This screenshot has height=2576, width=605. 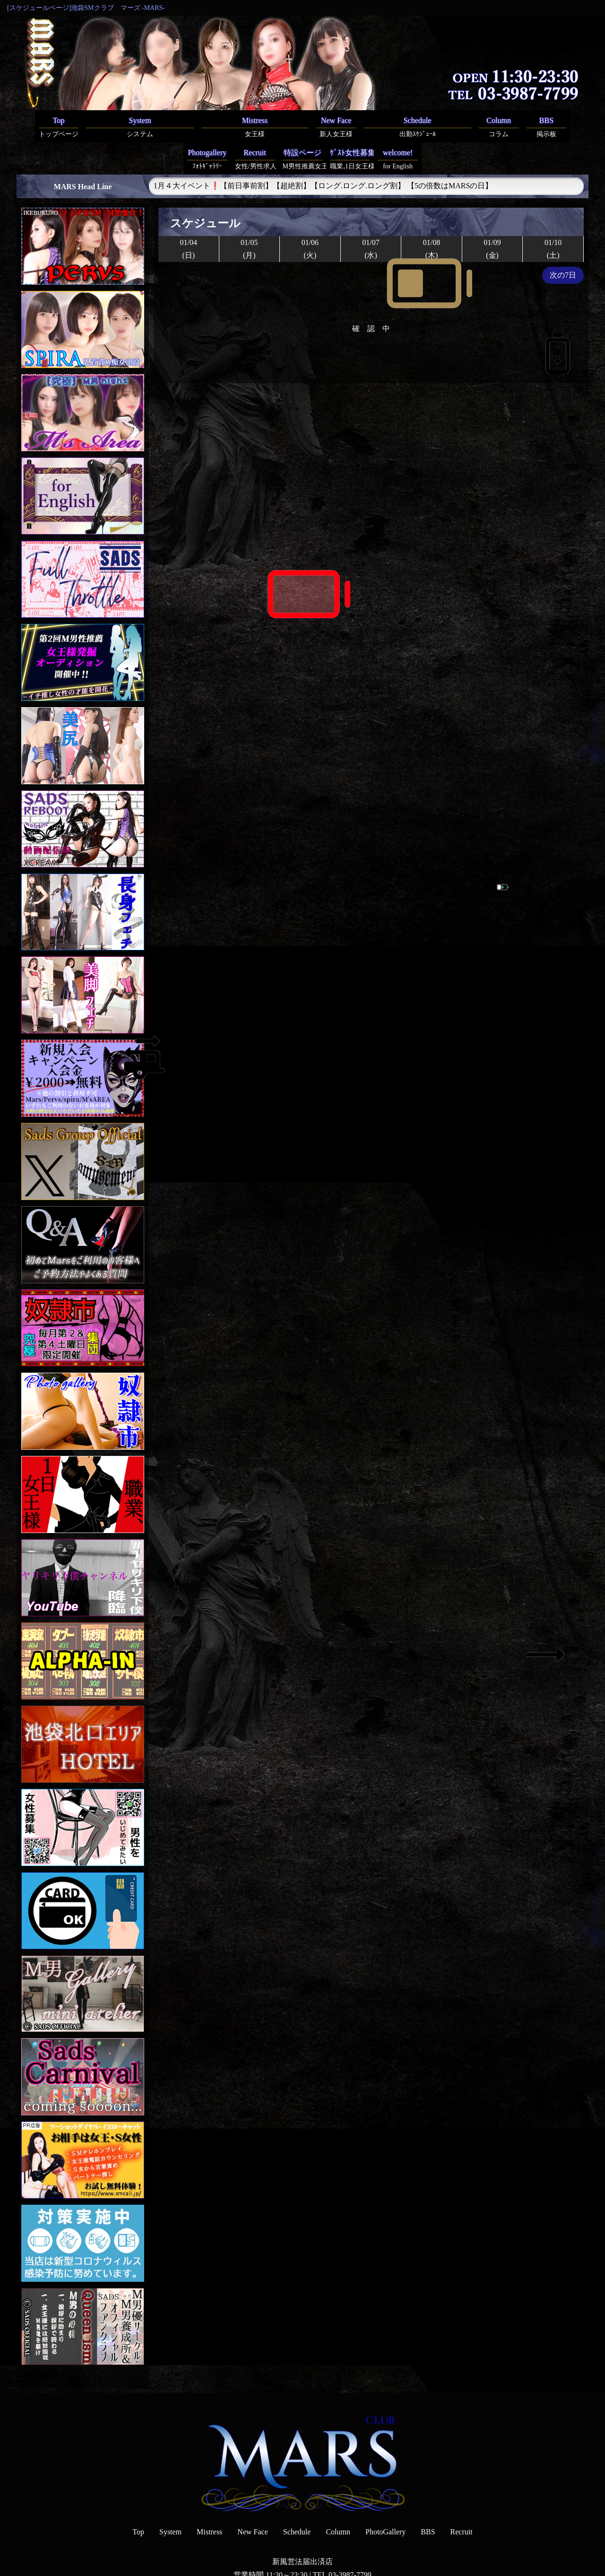 What do you see at coordinates (544, 1655) in the screenshot?
I see `indicates no change or stable trend` at bounding box center [544, 1655].